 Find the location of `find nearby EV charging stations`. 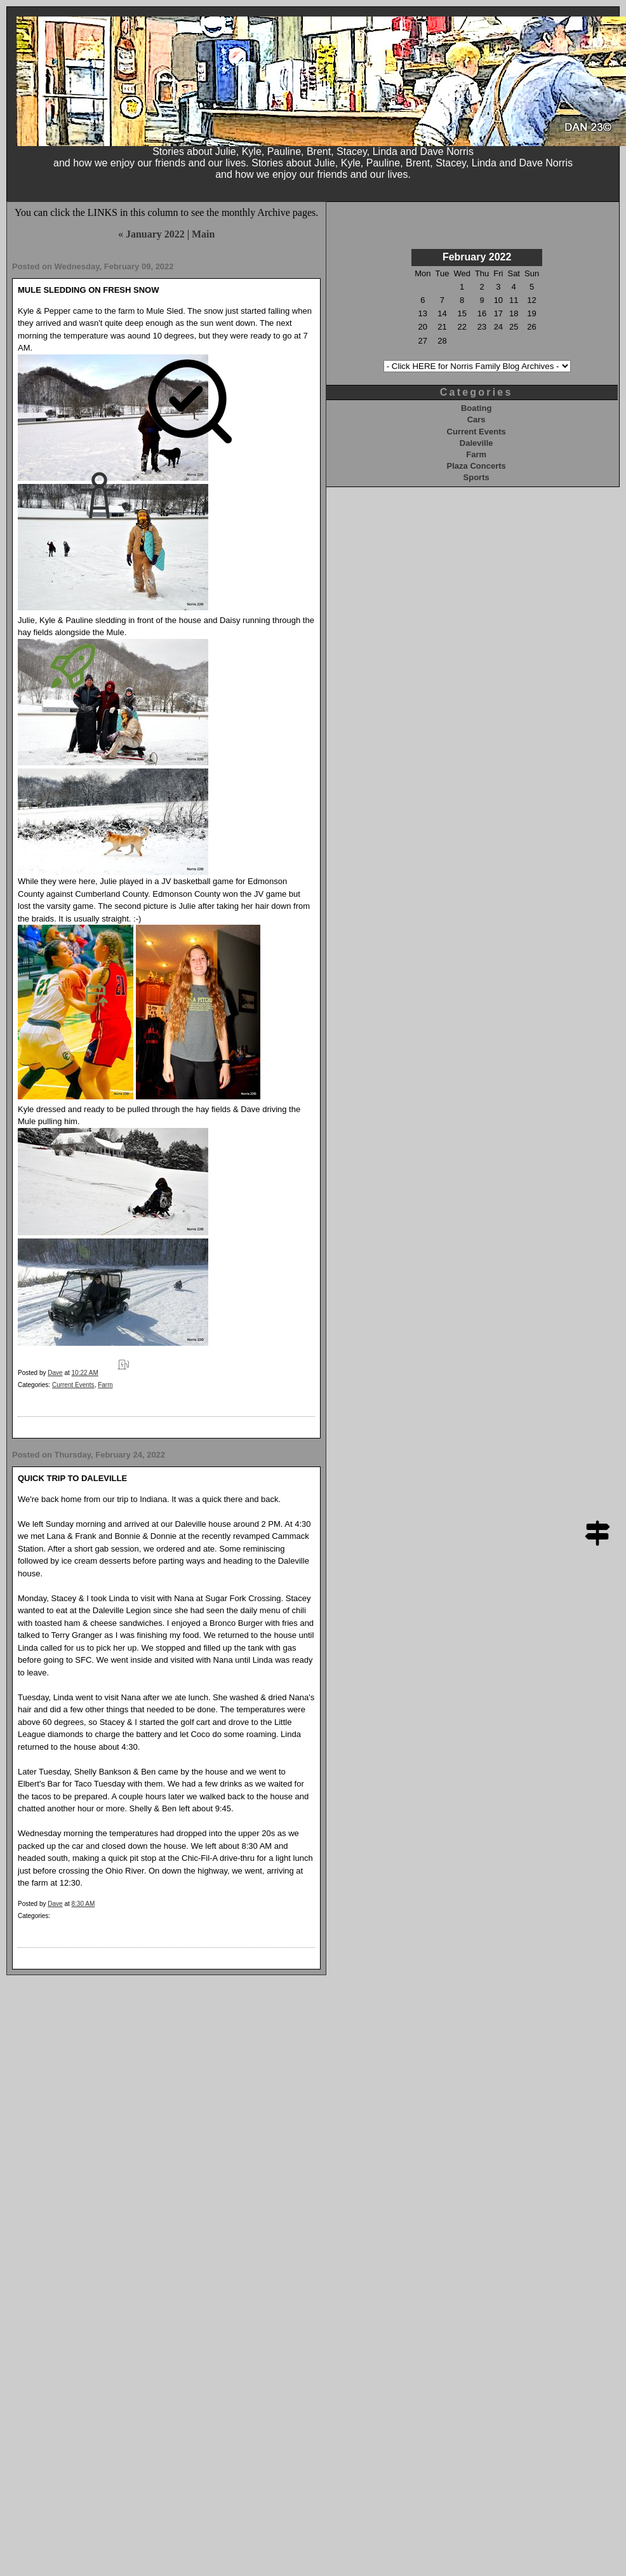

find nearby EV charging stations is located at coordinates (123, 1364).